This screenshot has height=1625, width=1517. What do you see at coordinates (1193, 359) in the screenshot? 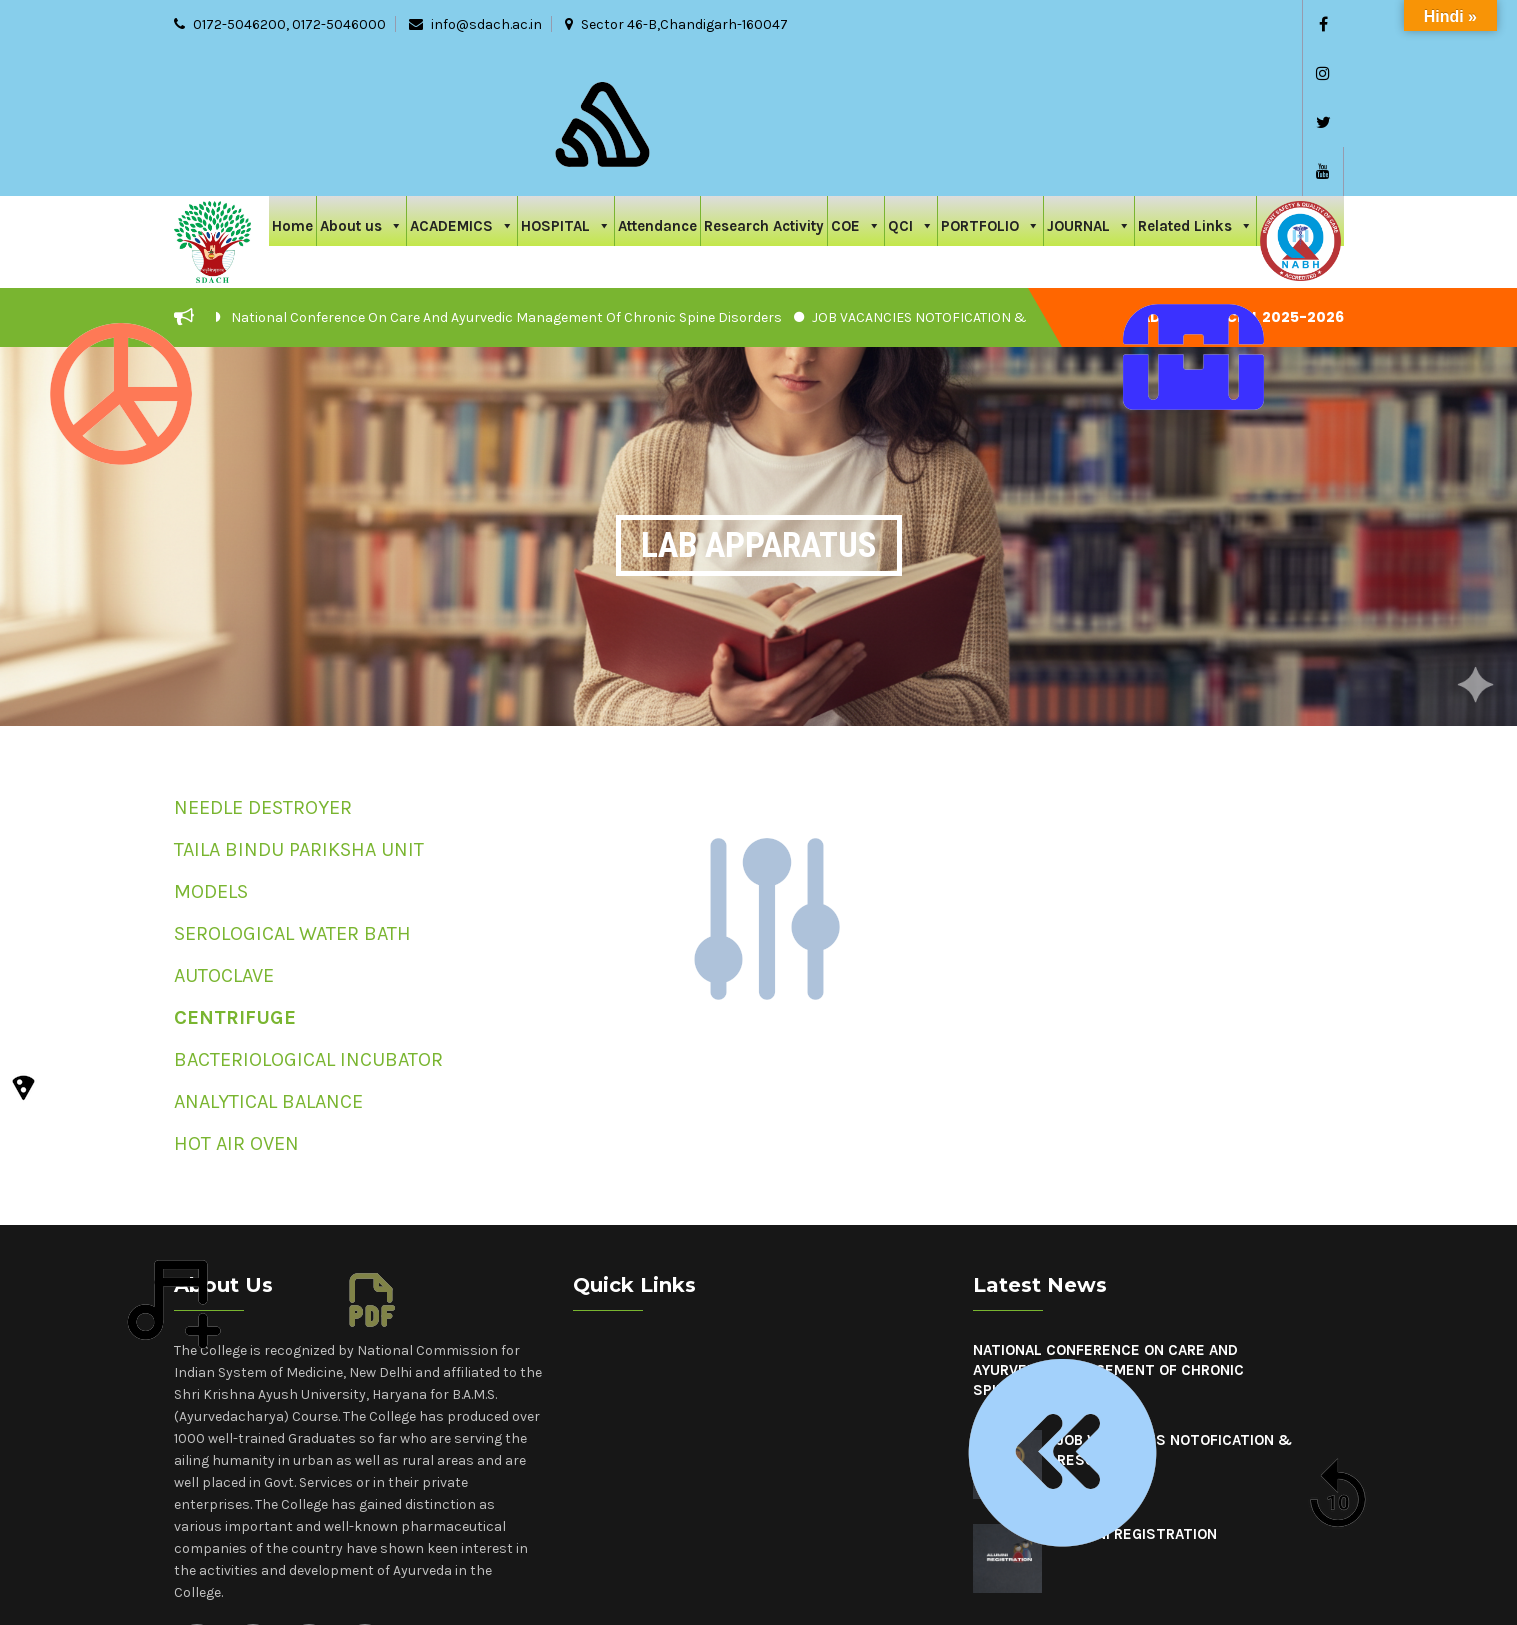
I see `access your rewards or collectibles` at bounding box center [1193, 359].